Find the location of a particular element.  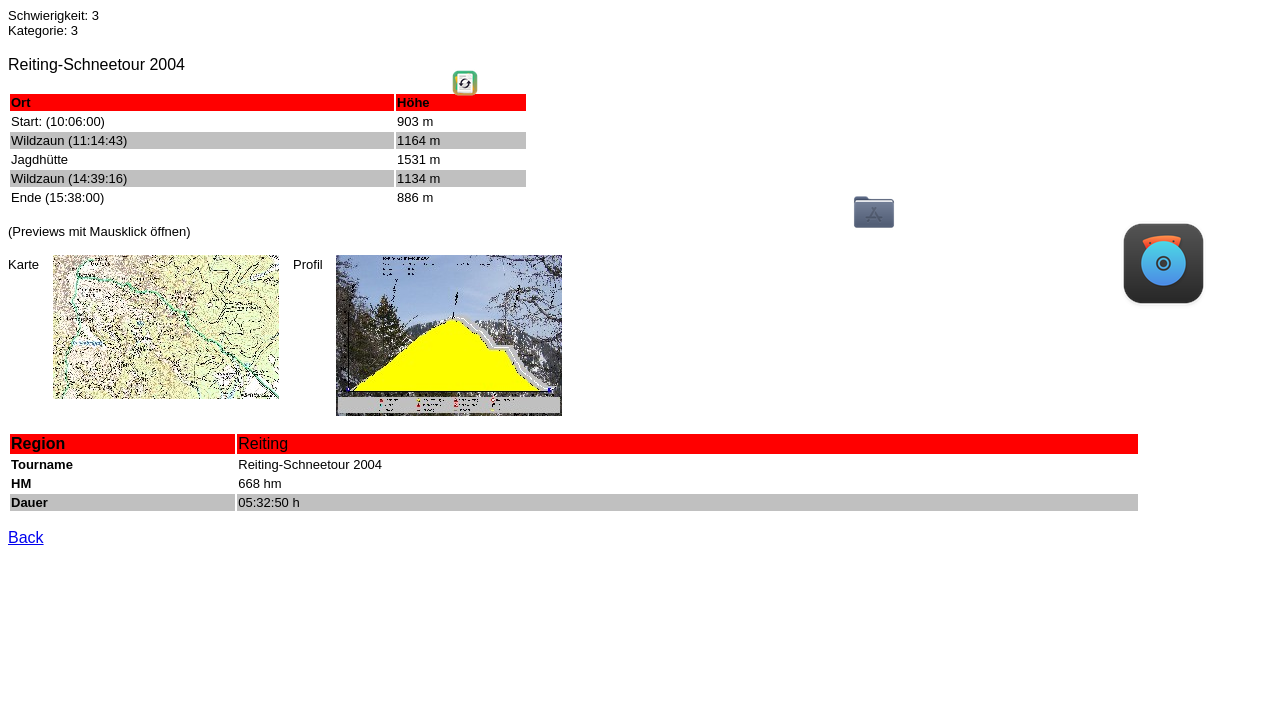

open handbrake video transcoder app is located at coordinates (1163, 263).